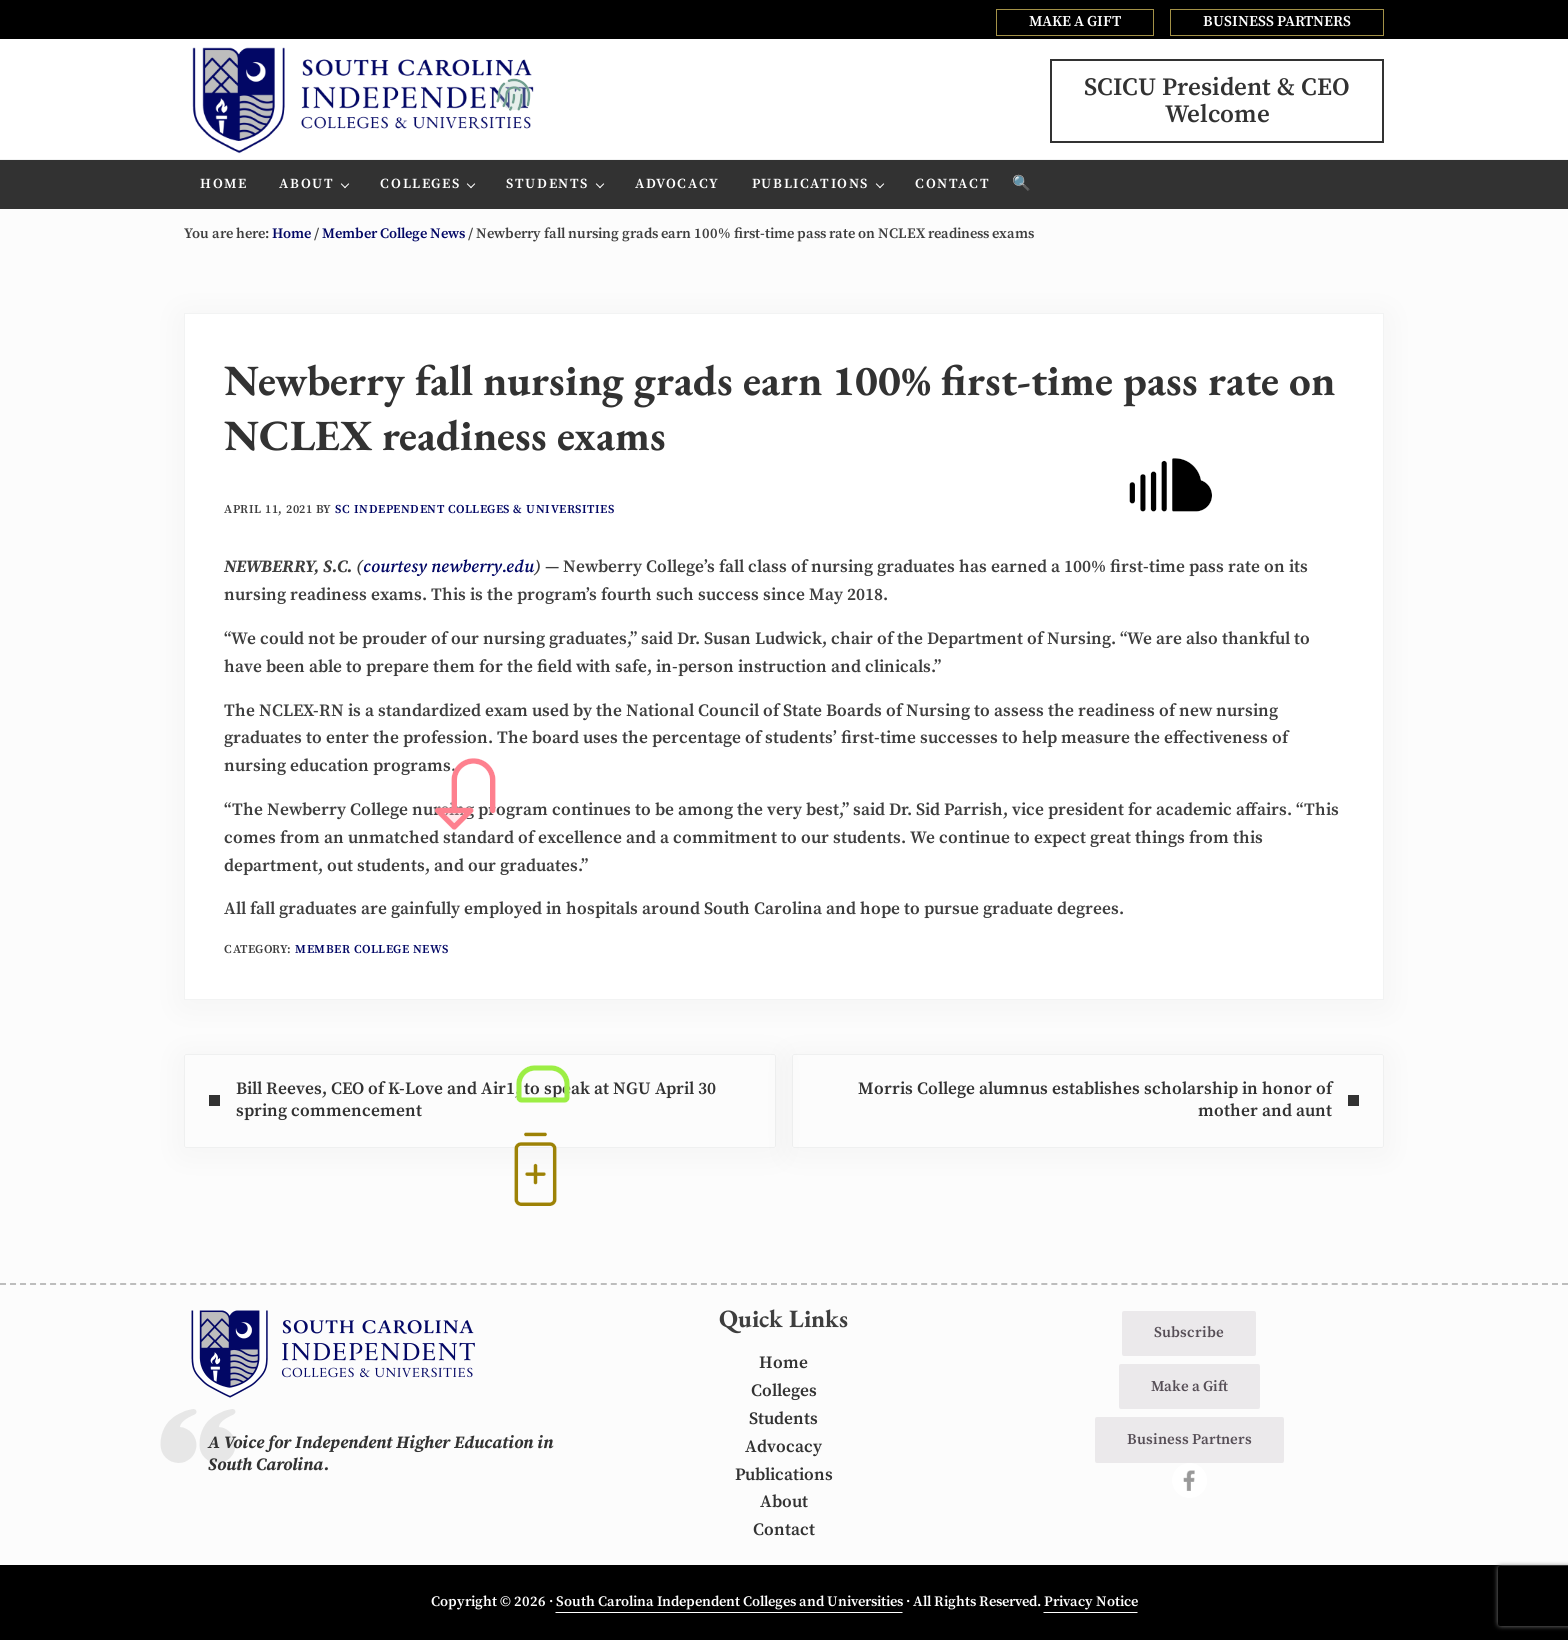 Image resolution: width=1568 pixels, height=1640 pixels. I want to click on open soundcloud app, so click(1169, 487).